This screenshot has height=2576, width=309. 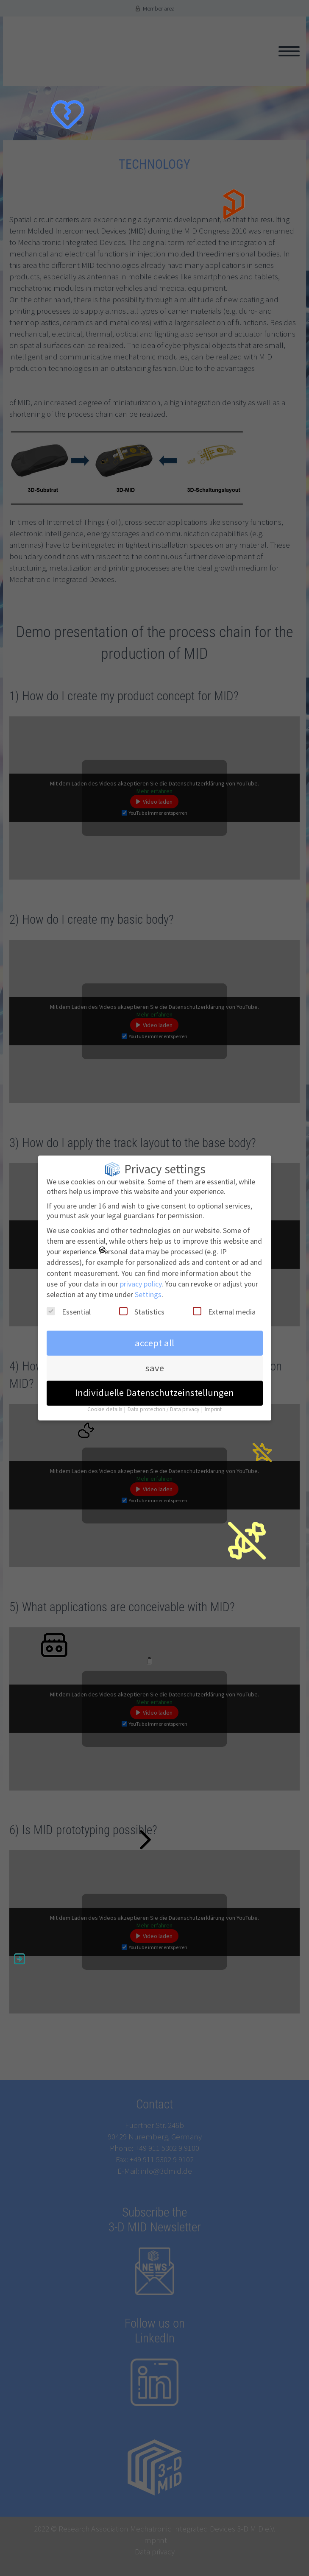 What do you see at coordinates (54, 1645) in the screenshot?
I see `play music or audio` at bounding box center [54, 1645].